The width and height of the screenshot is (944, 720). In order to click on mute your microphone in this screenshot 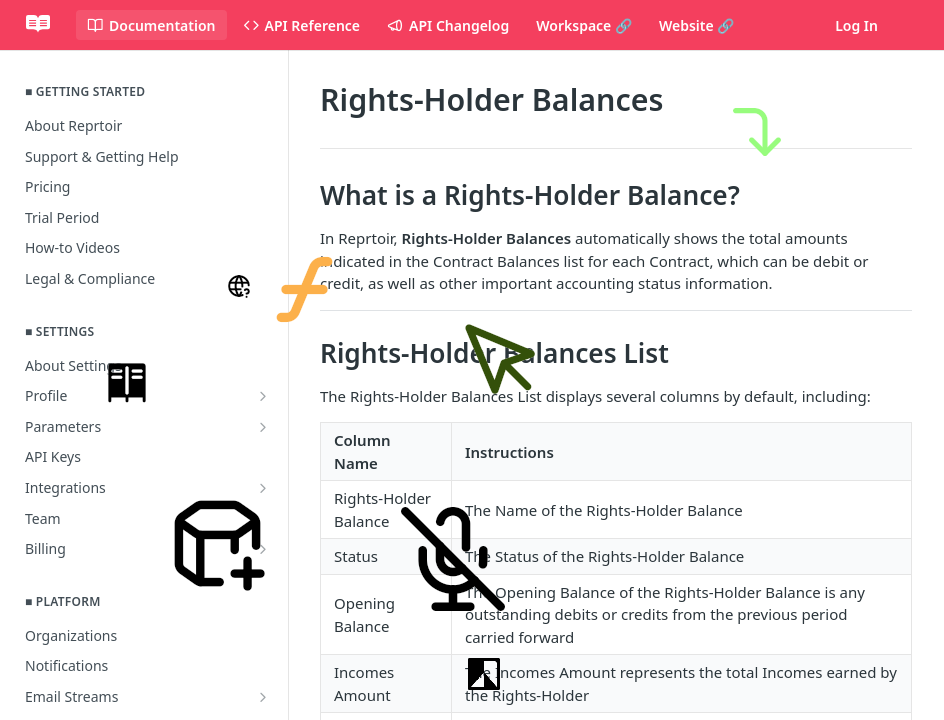, I will do `click(453, 559)`.